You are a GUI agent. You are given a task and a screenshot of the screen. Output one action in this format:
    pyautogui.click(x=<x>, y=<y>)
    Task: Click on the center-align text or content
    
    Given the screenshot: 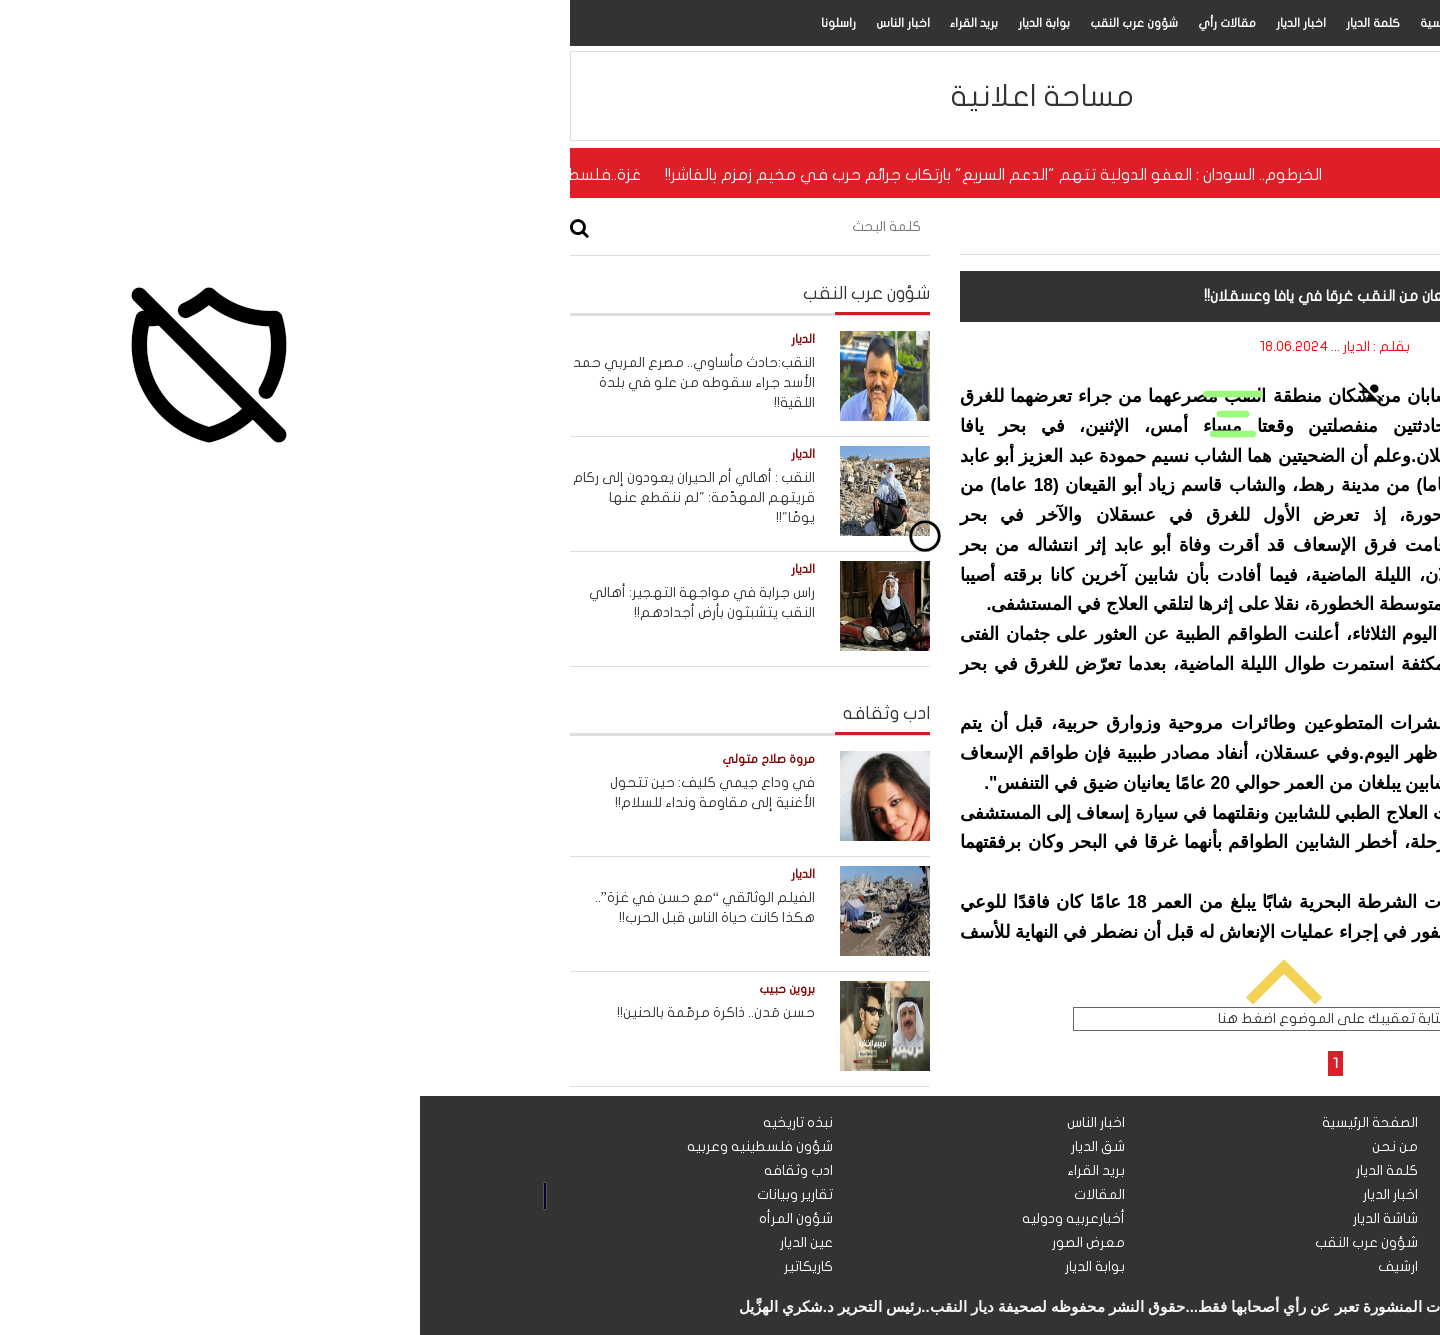 What is the action you would take?
    pyautogui.click(x=1233, y=414)
    